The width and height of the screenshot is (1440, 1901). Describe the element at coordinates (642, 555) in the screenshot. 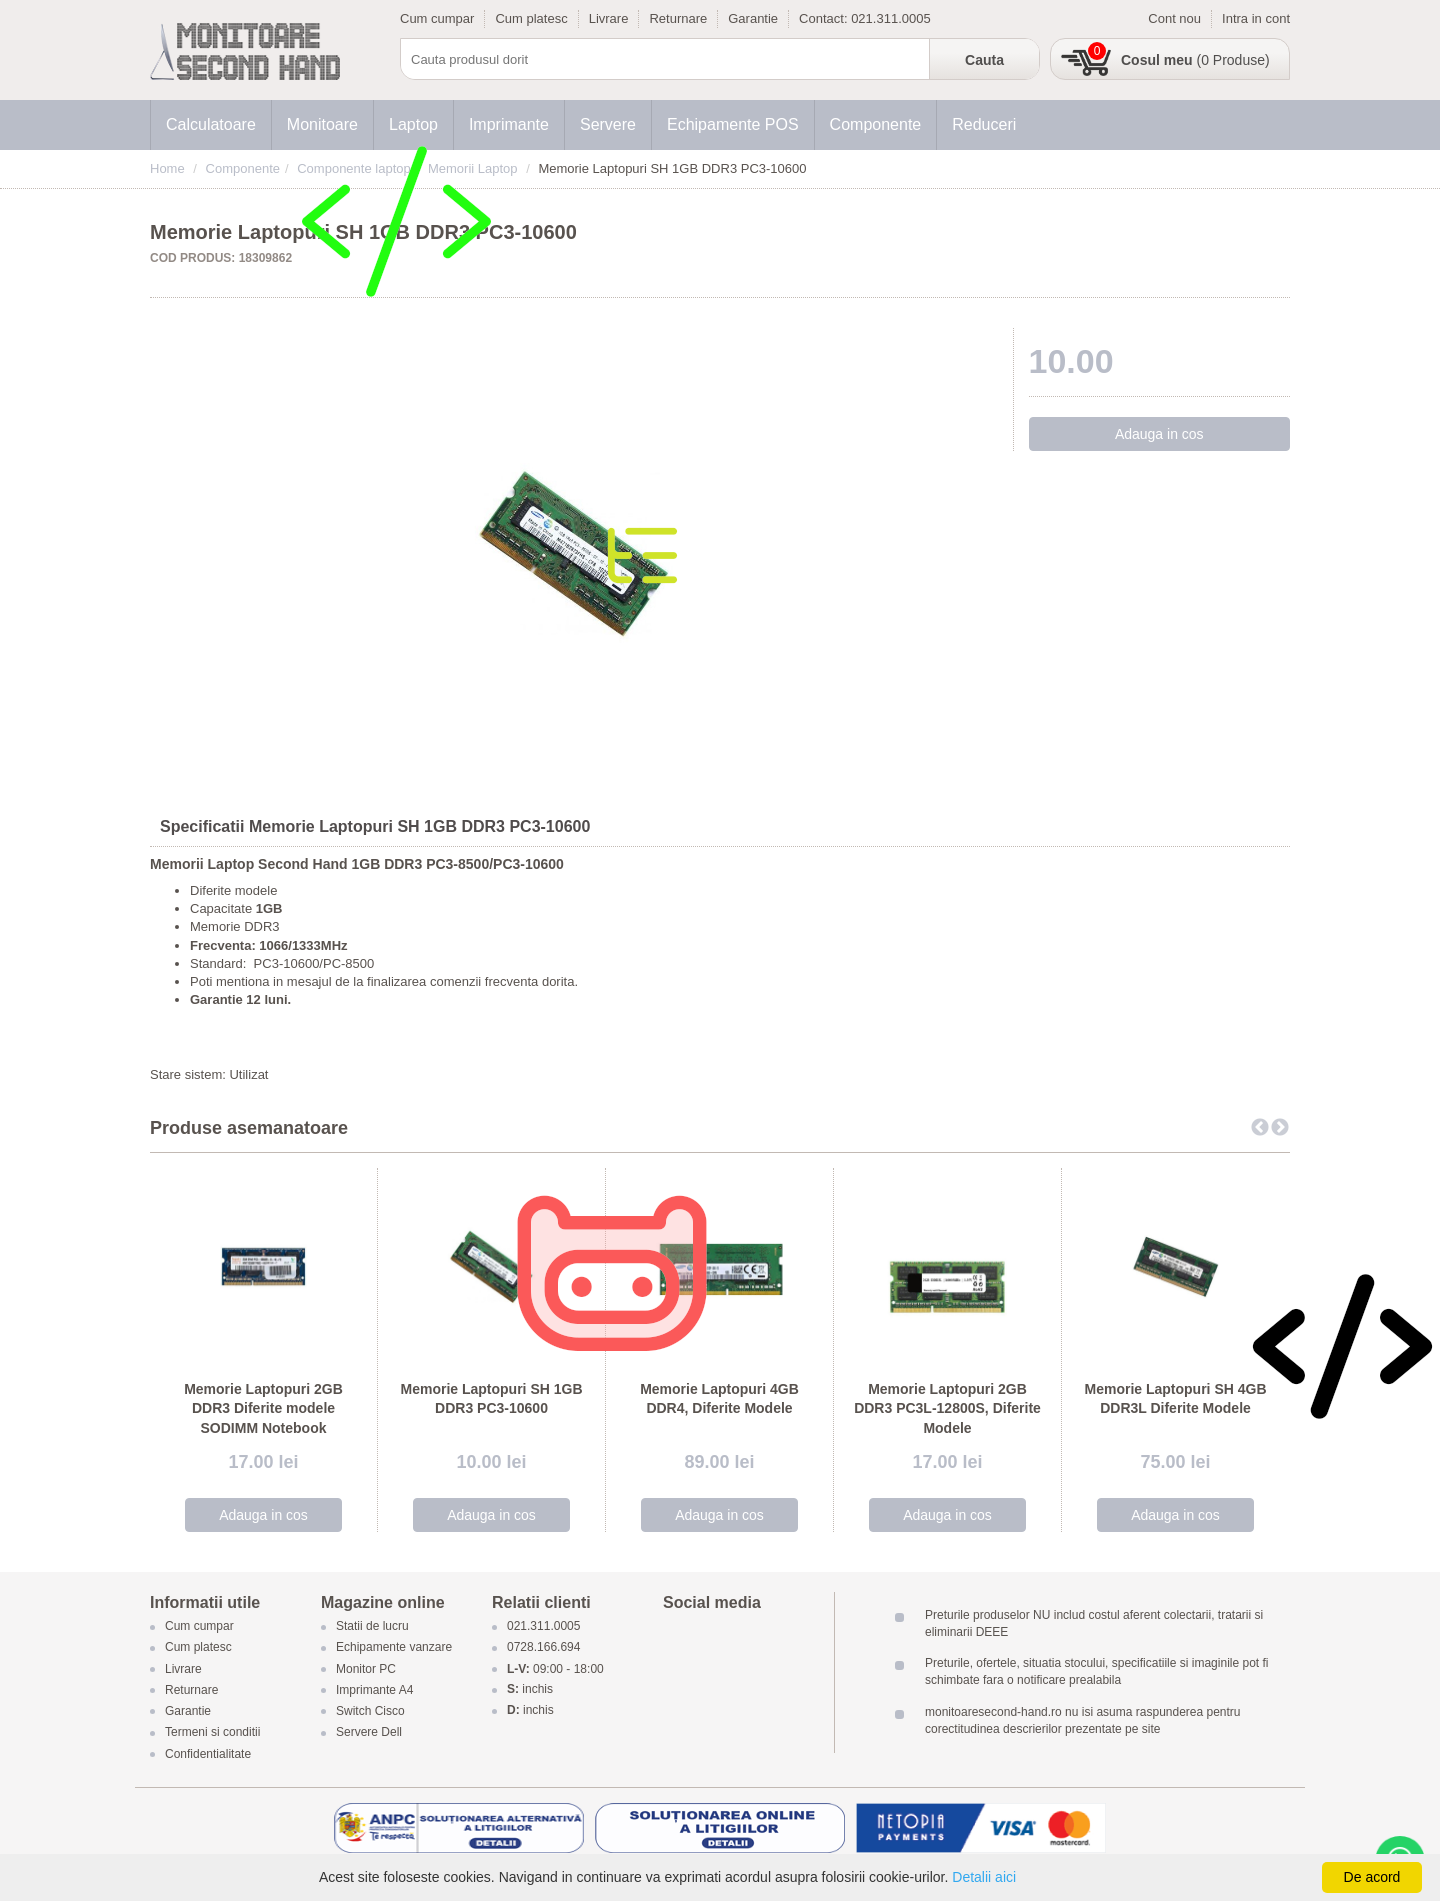

I see `view hierarchical list or nested items` at that location.